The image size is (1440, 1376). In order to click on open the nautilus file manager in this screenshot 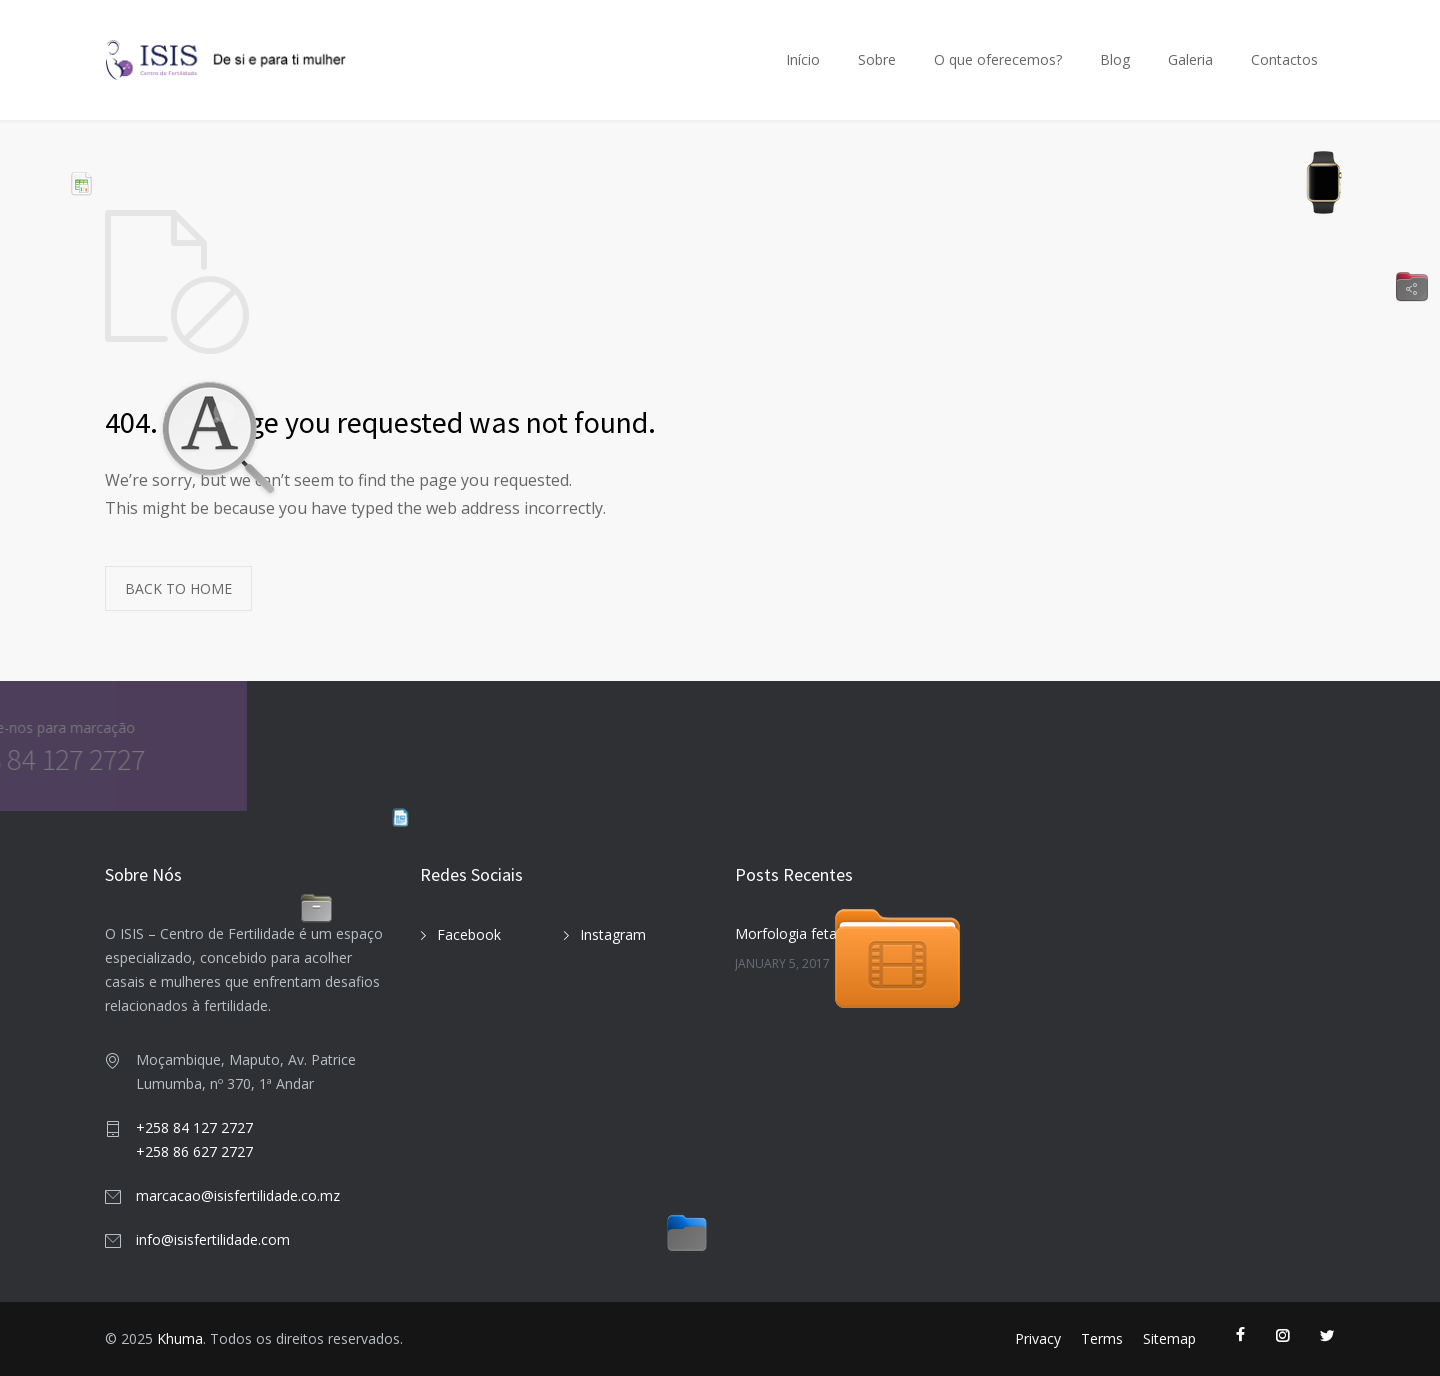, I will do `click(316, 907)`.